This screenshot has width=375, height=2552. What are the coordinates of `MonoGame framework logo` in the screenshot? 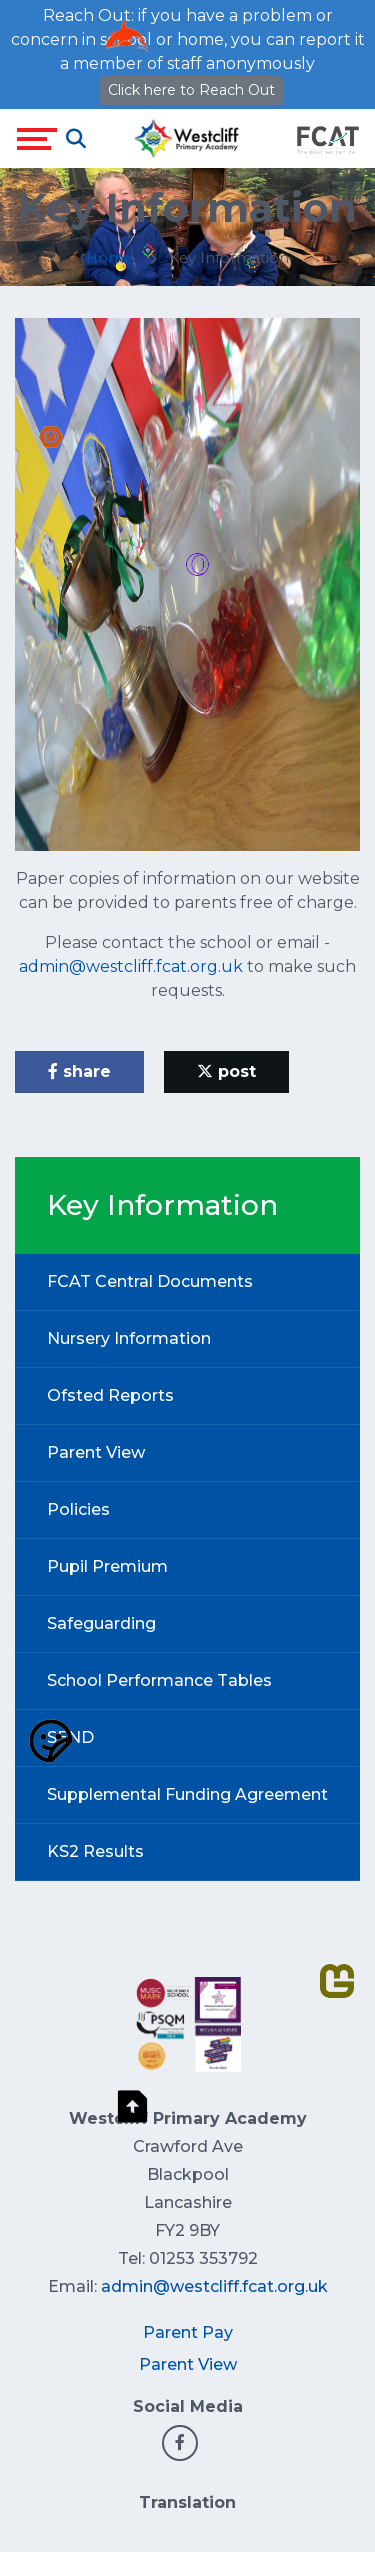 It's located at (337, 1981).